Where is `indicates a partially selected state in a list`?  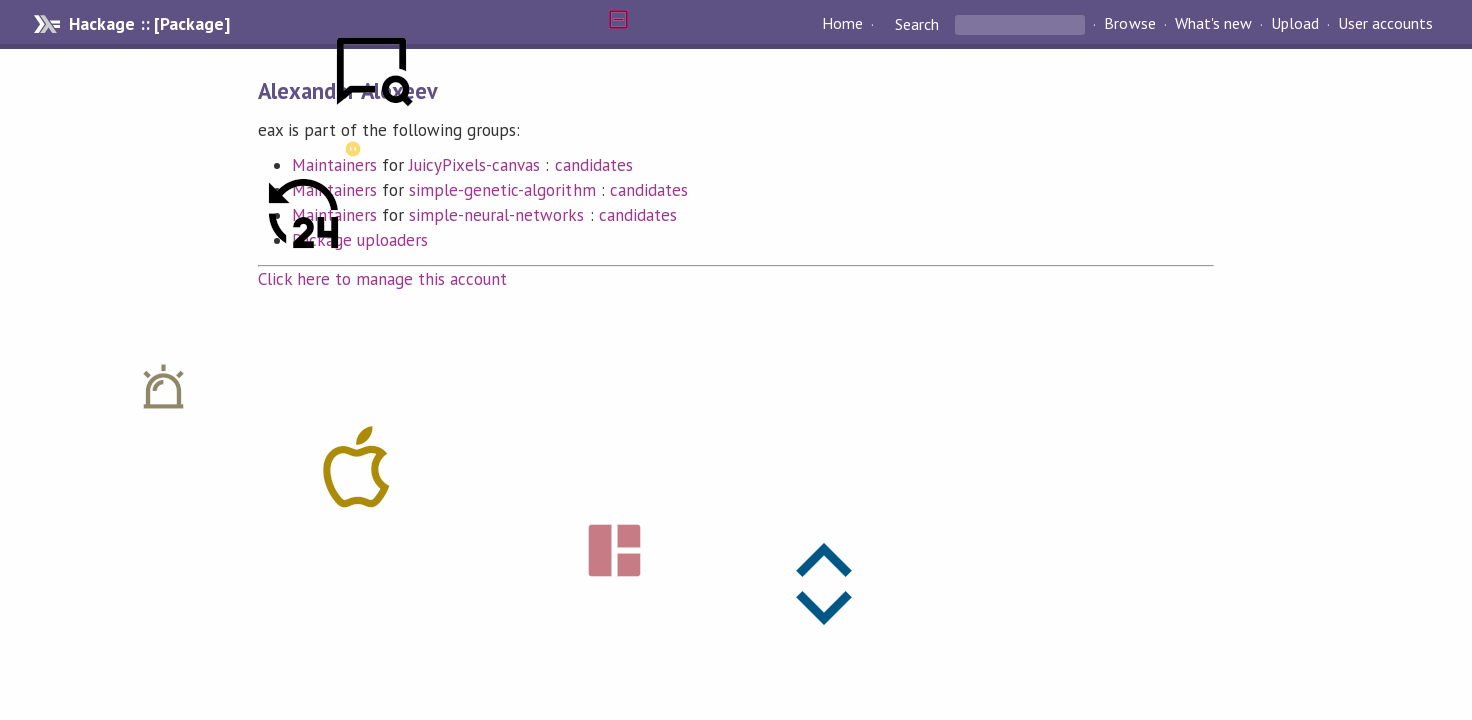
indicates a partially selected state in a list is located at coordinates (618, 19).